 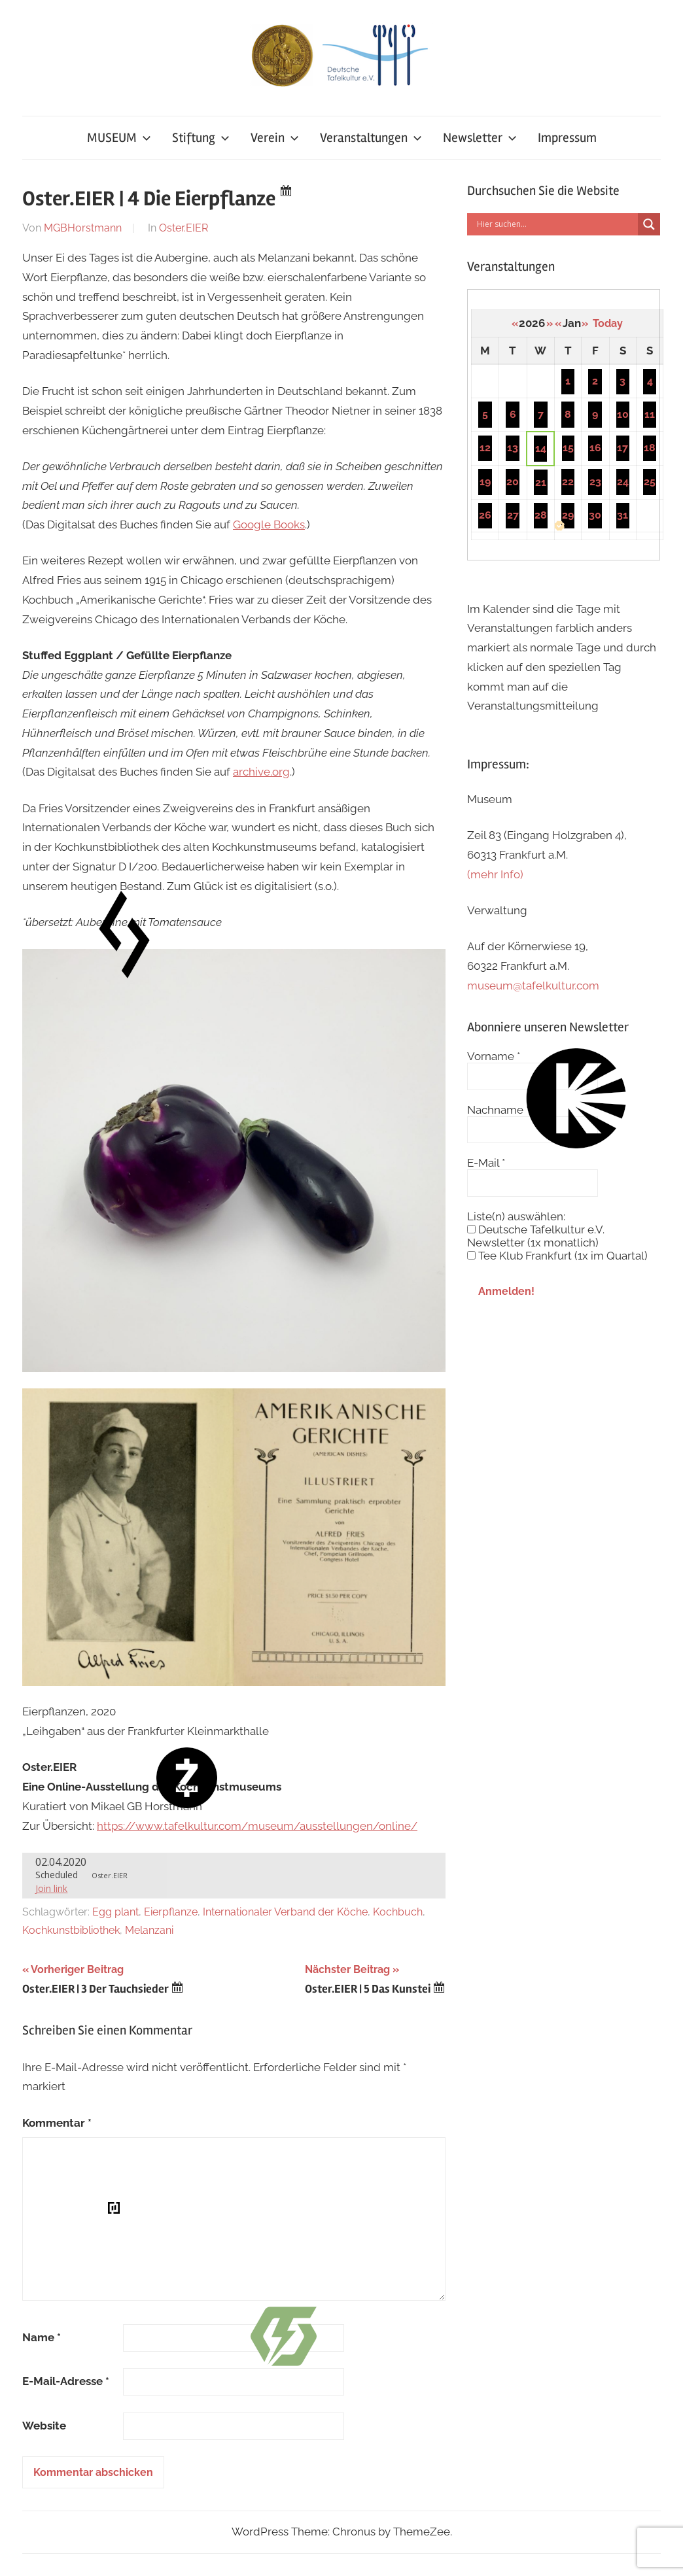 I want to click on visit the thunderstore mod repository, so click(x=283, y=2336).